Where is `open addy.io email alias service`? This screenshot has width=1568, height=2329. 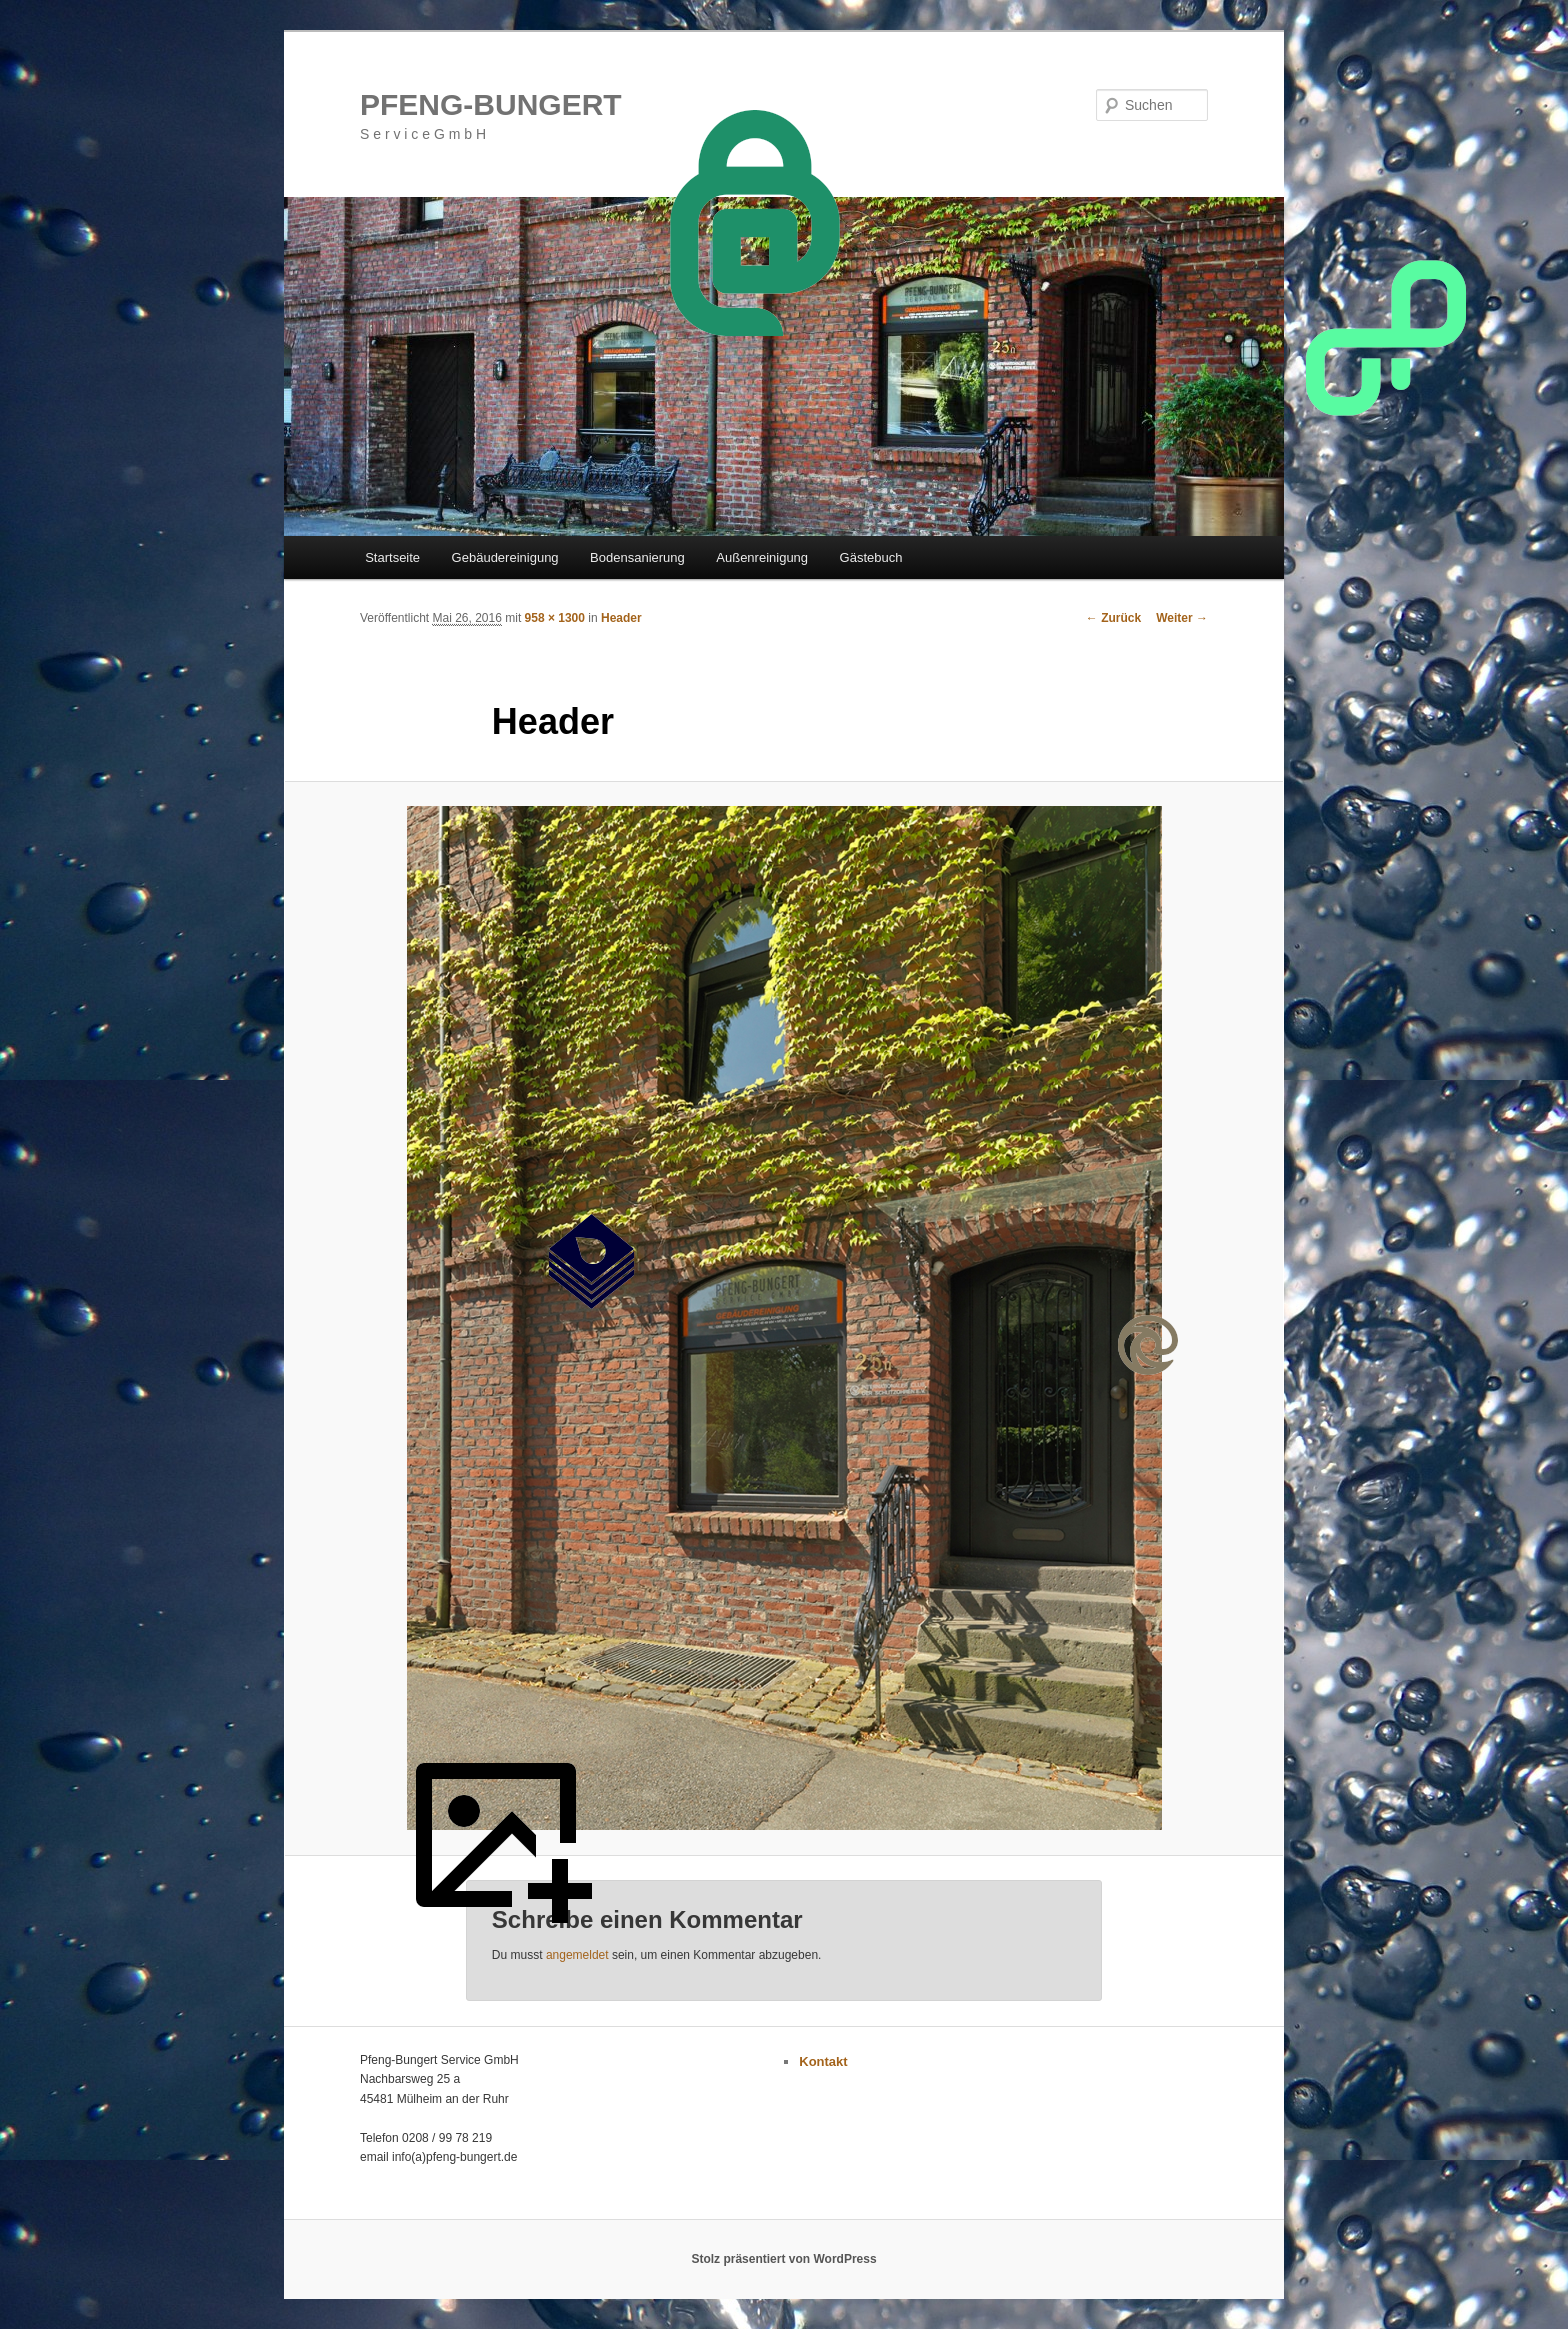 open addy.io email alias service is located at coordinates (755, 223).